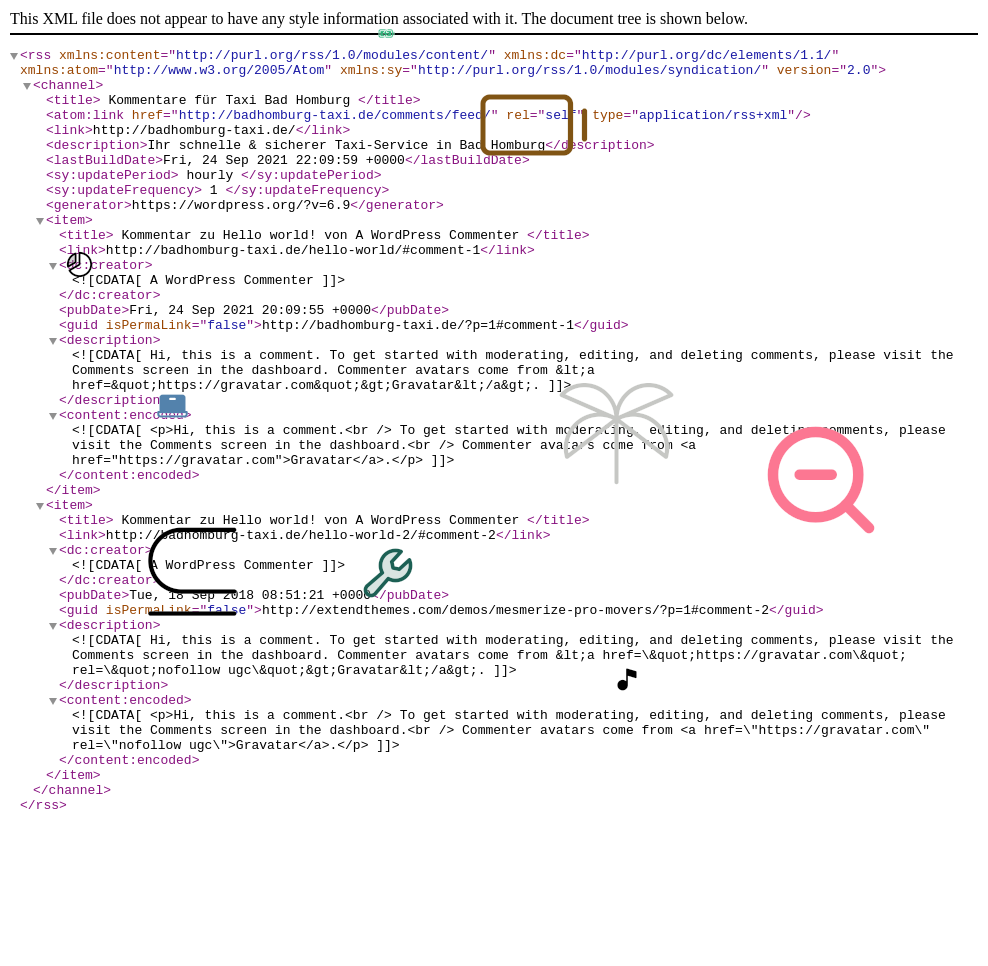 The height and width of the screenshot is (966, 988). What do you see at coordinates (627, 679) in the screenshot?
I see `open music player or audio library` at bounding box center [627, 679].